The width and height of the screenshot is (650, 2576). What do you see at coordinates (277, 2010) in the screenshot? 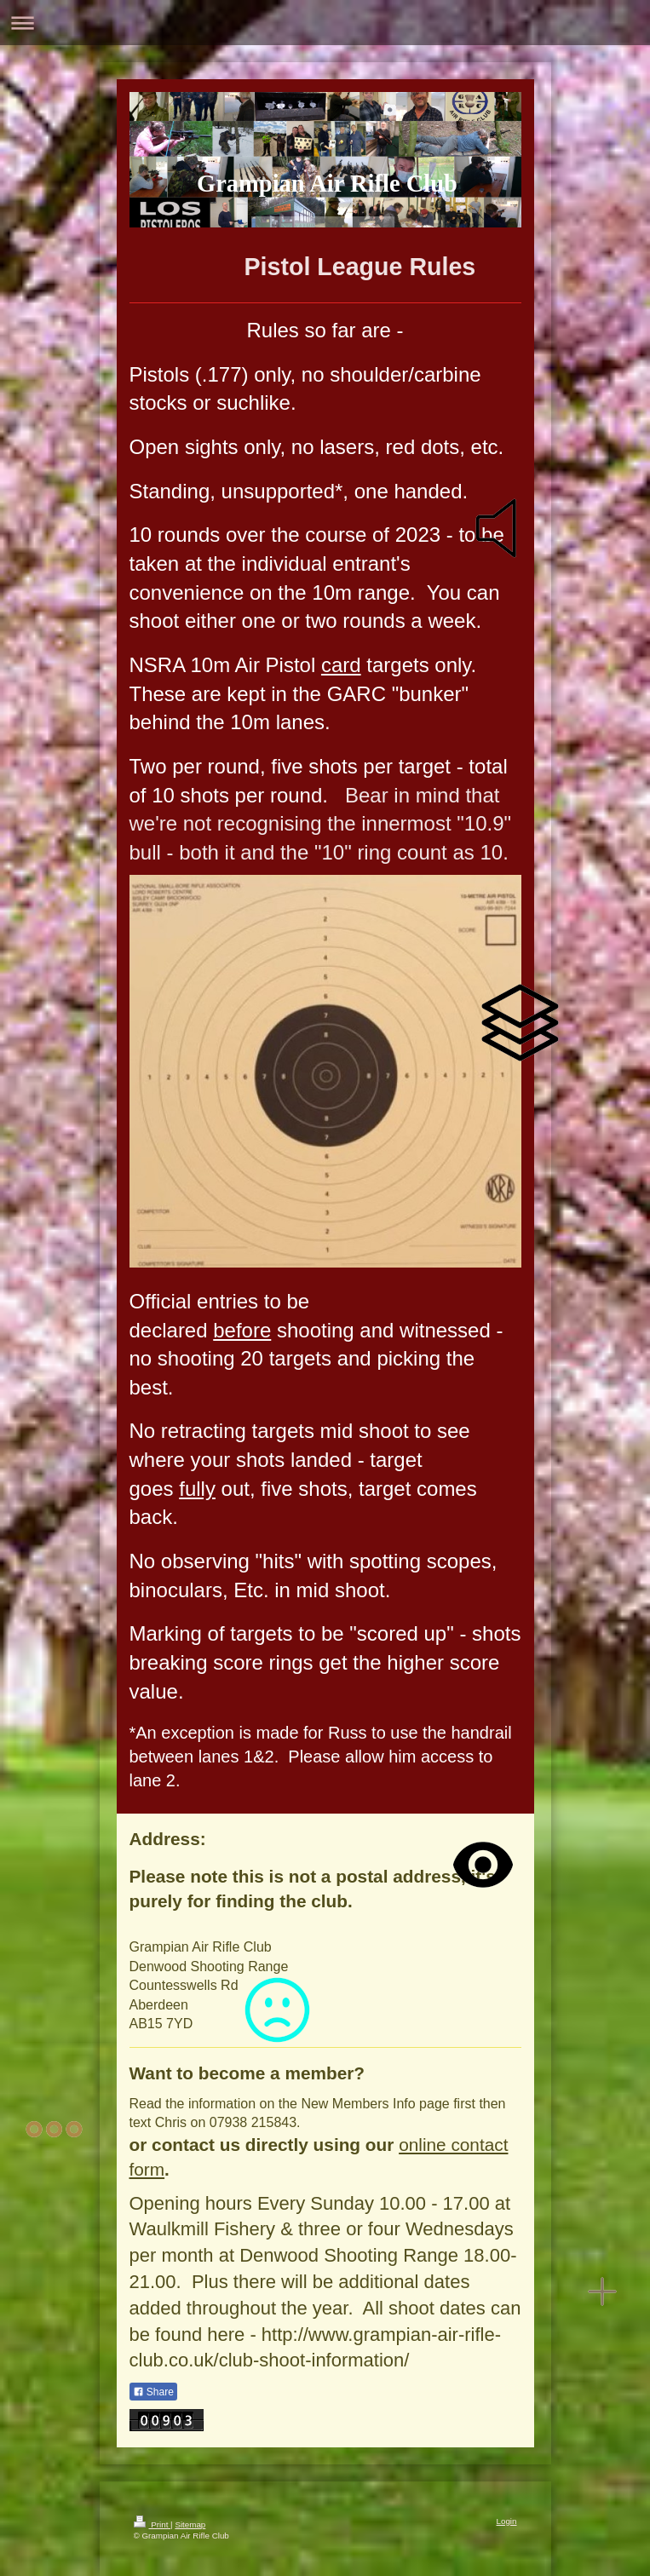
I see `indicate negative feedback or dissatisfaction` at bounding box center [277, 2010].